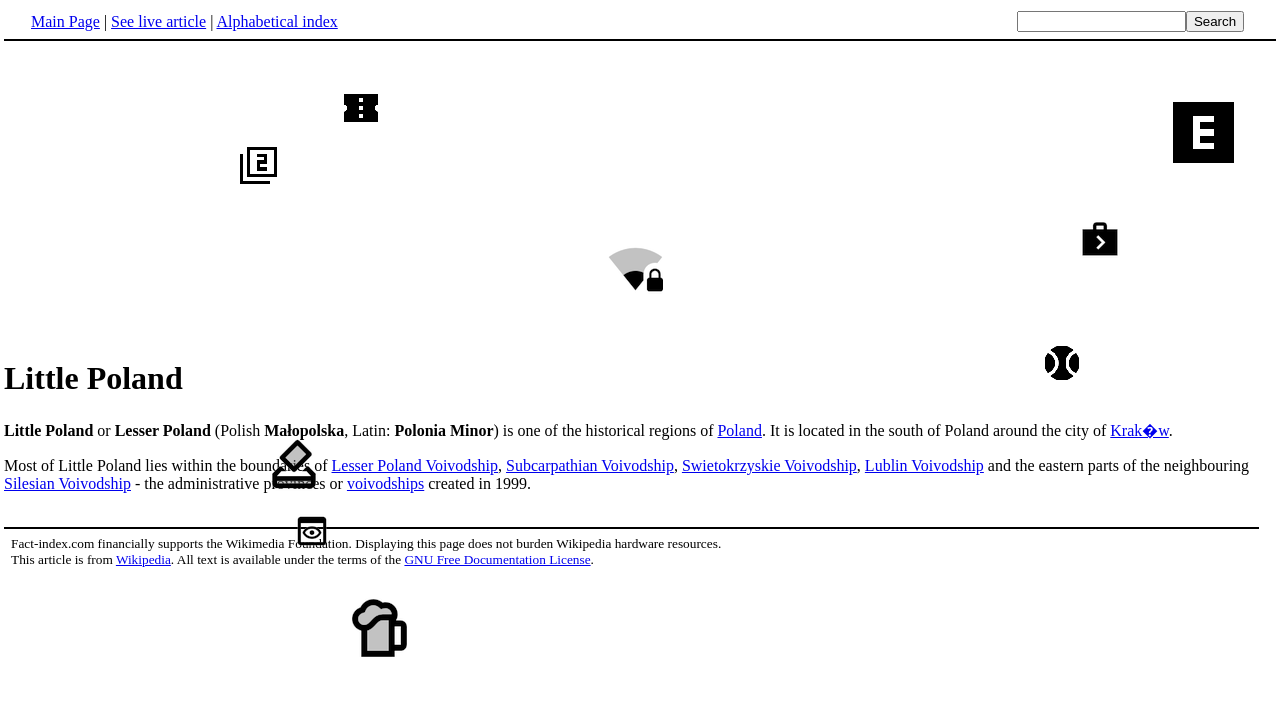 This screenshot has width=1280, height=720. What do you see at coordinates (1100, 238) in the screenshot?
I see `snooze or defer task to next week` at bounding box center [1100, 238].